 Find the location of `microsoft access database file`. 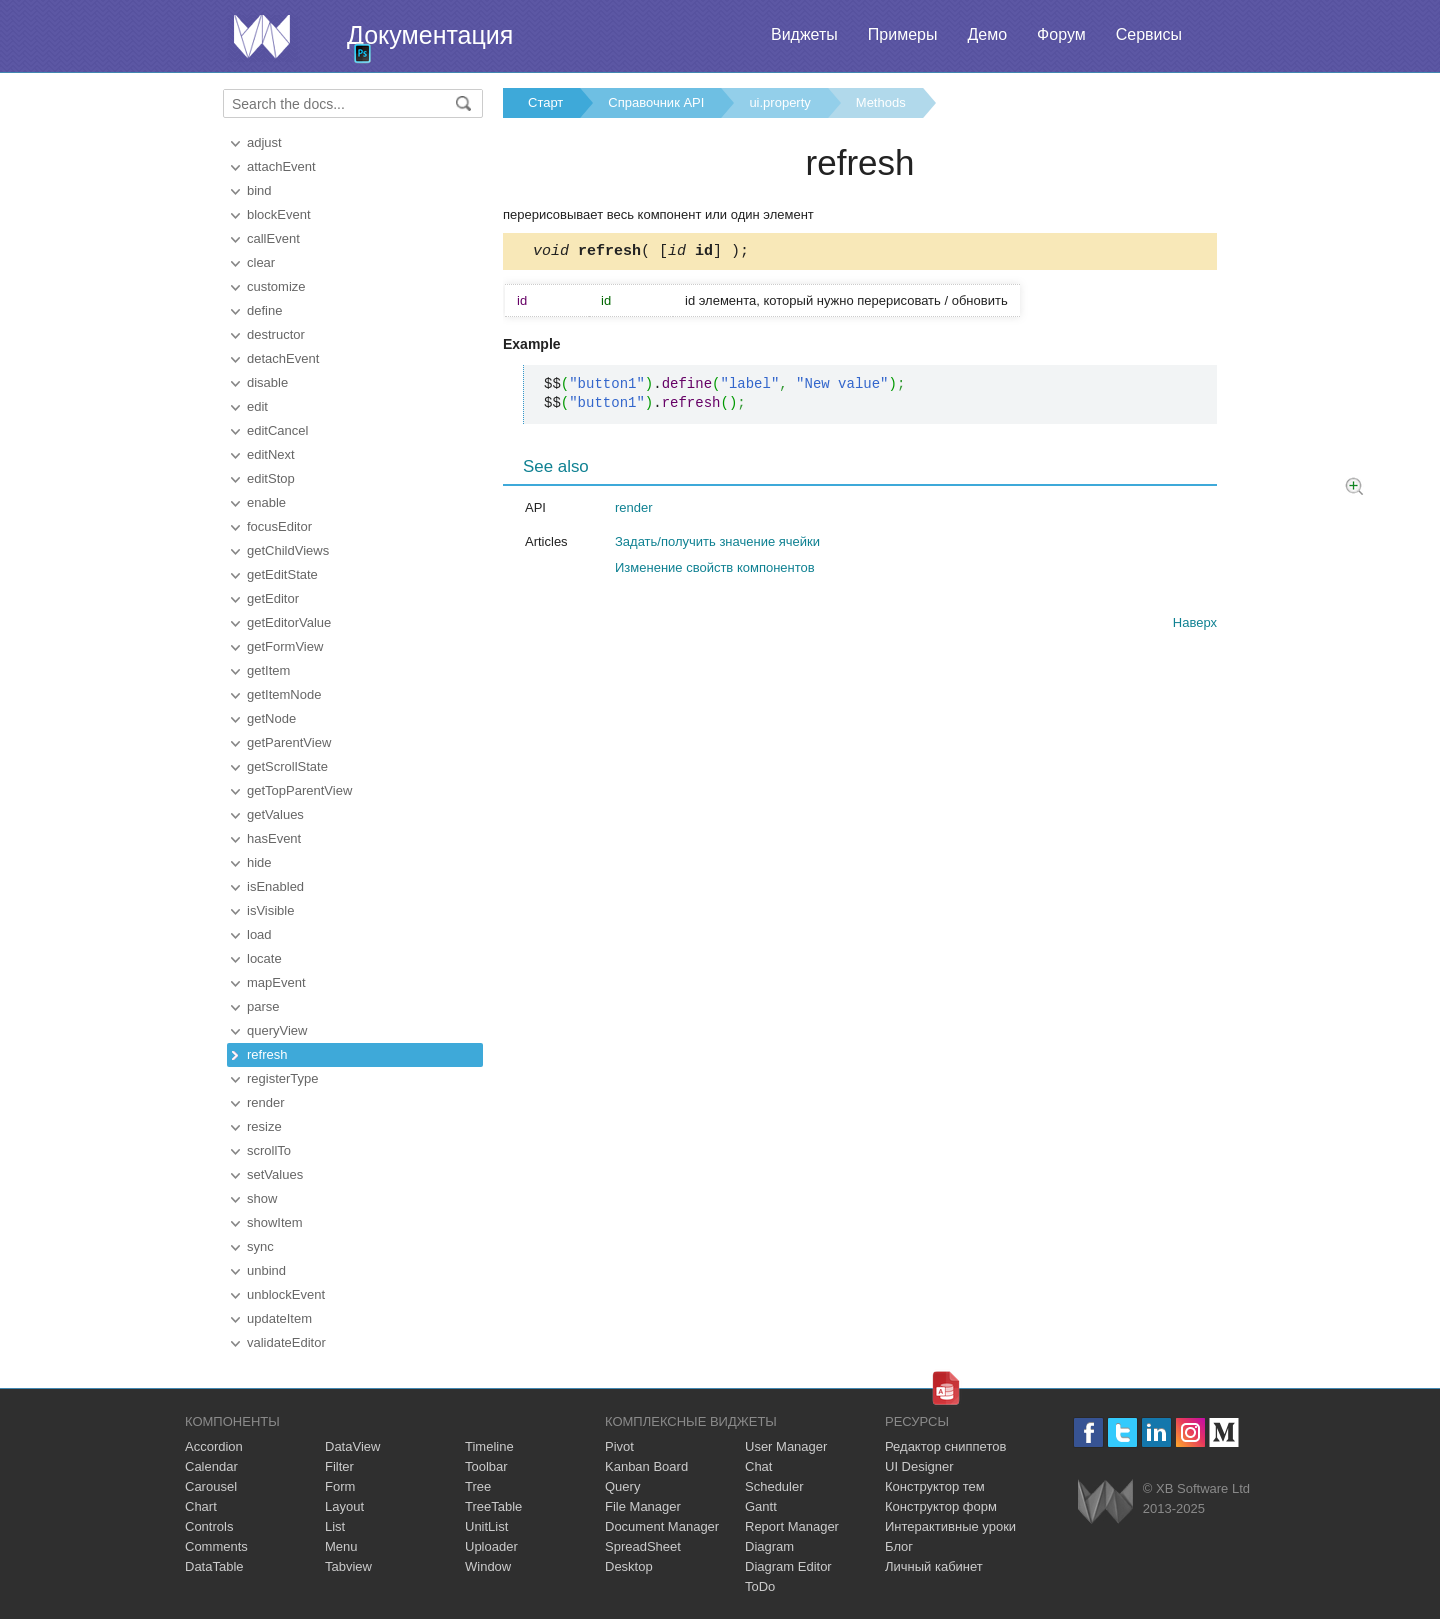

microsoft access database file is located at coordinates (946, 1388).